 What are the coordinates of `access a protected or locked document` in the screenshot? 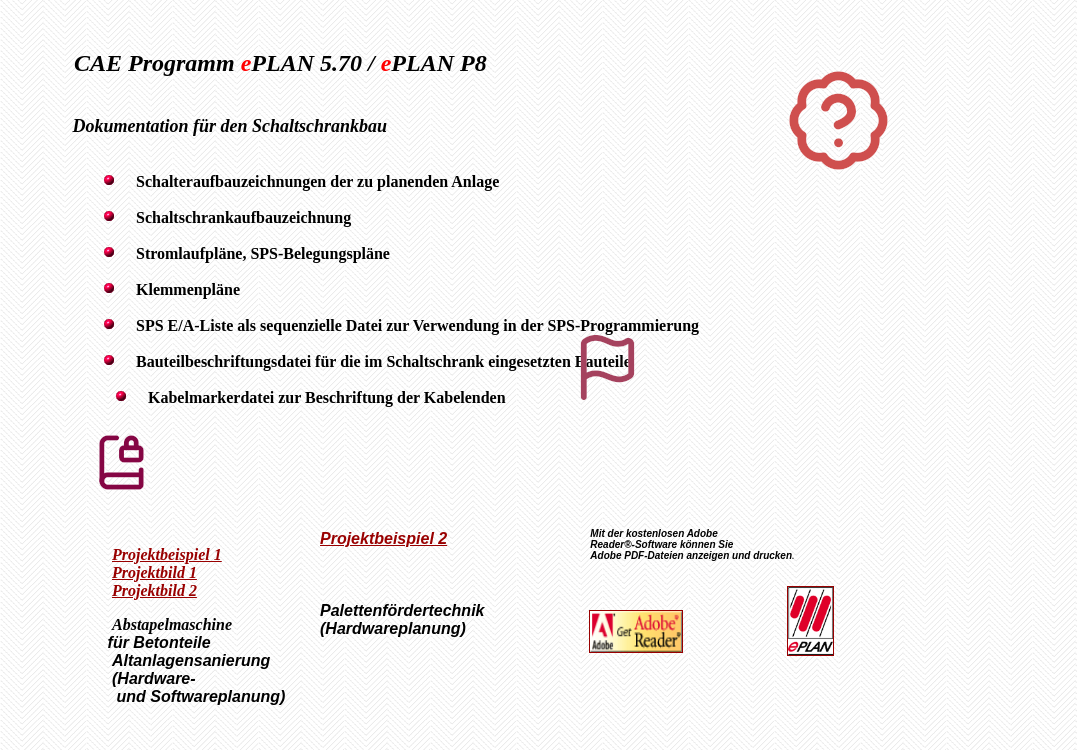 It's located at (121, 462).